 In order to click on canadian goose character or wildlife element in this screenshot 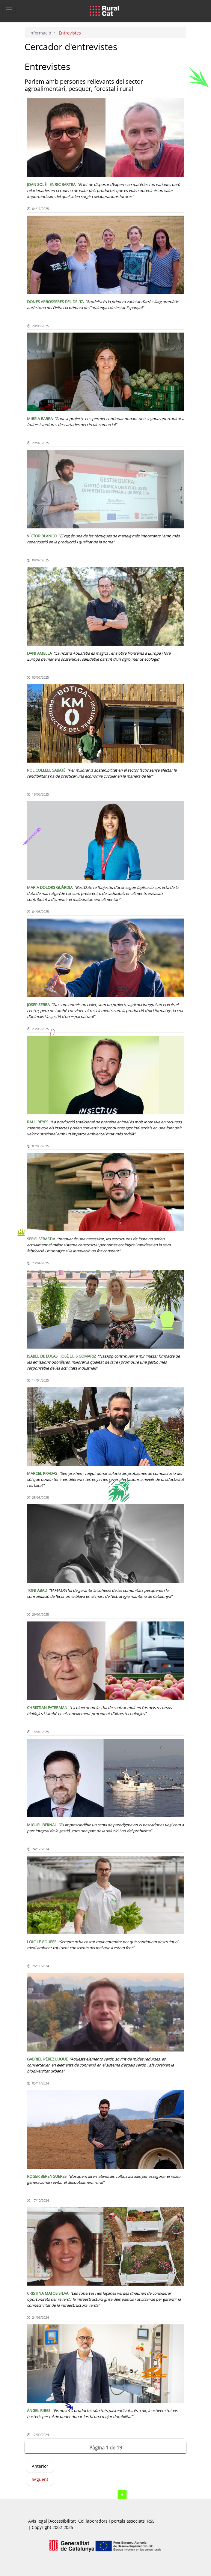, I will do `click(154, 2365)`.